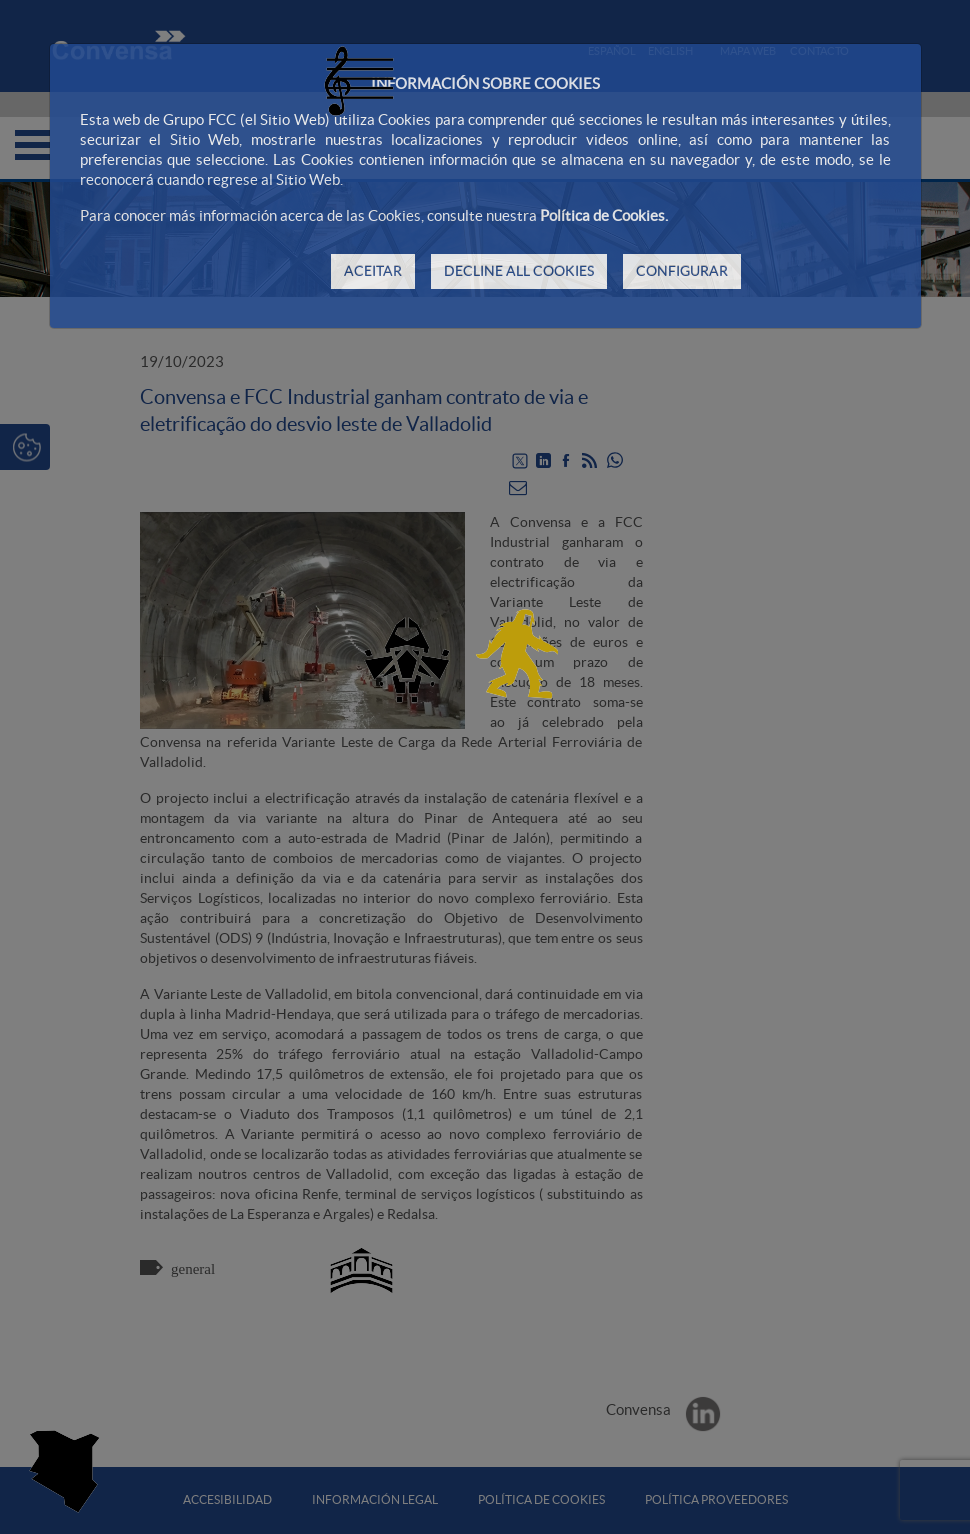 This screenshot has width=970, height=1534. I want to click on view sheet music or musical scores, so click(360, 81).